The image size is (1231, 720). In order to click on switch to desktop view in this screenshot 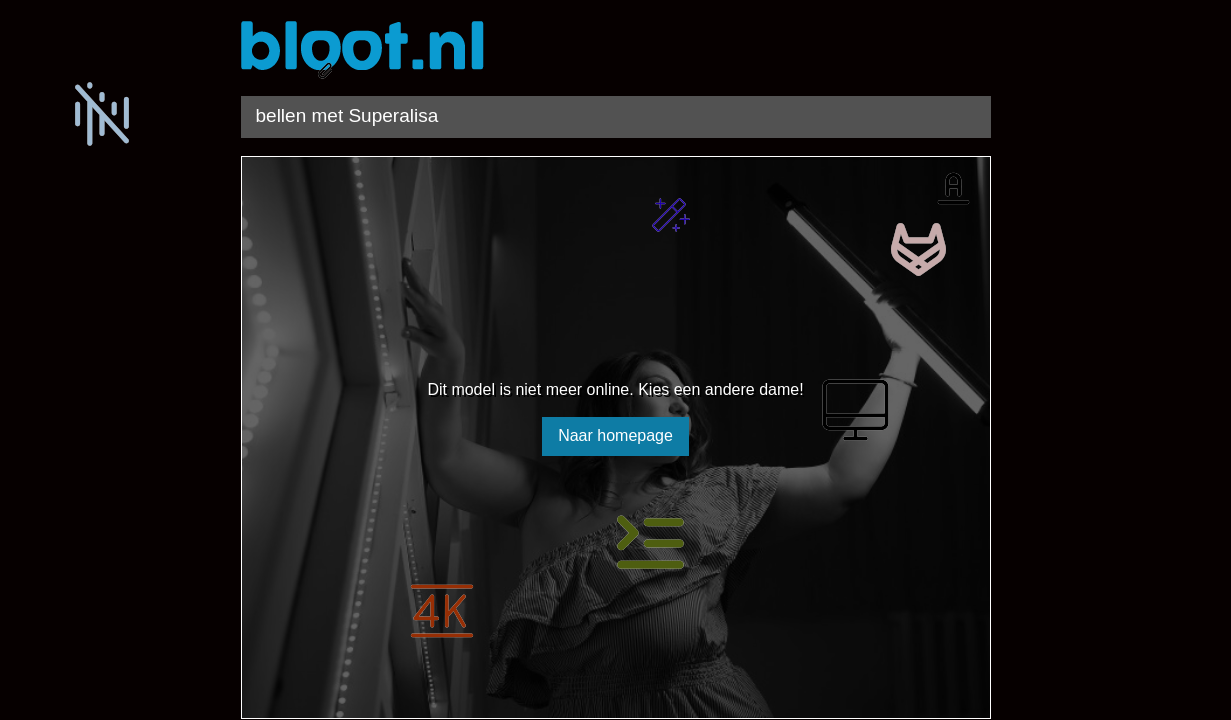, I will do `click(855, 407)`.